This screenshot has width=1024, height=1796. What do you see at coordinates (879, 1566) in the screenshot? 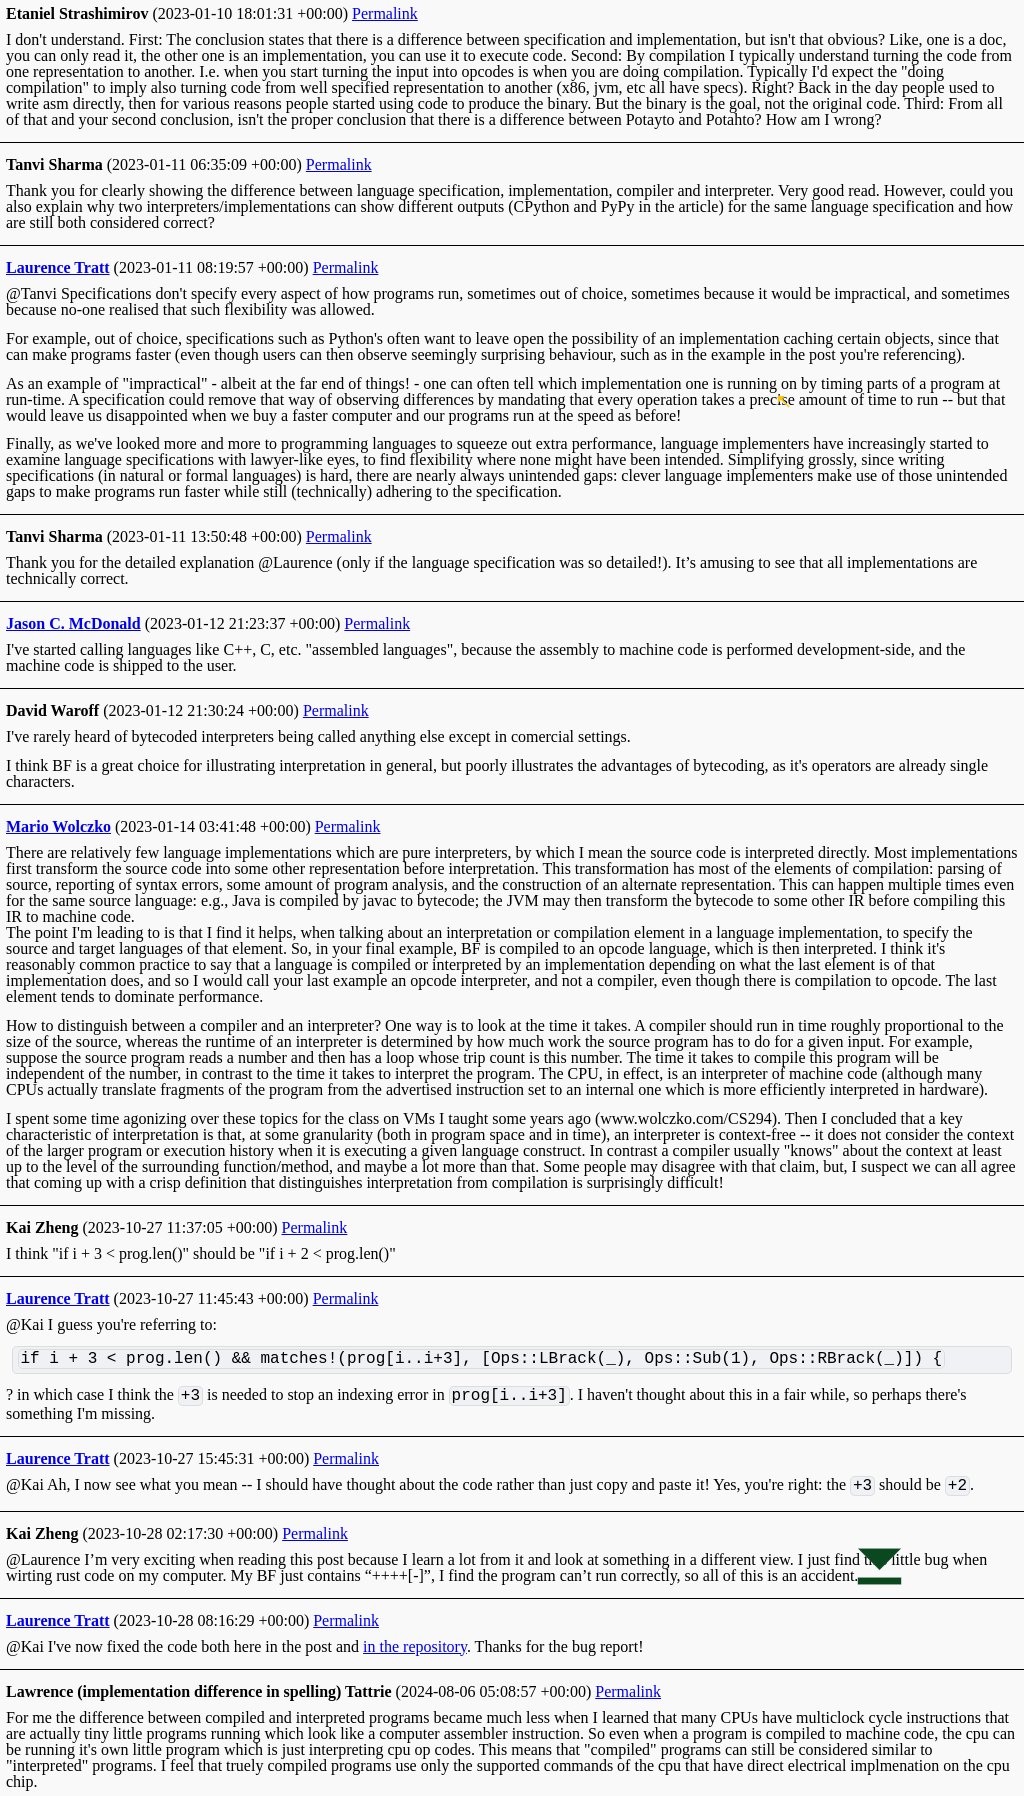
I see `skip to bottom of page or list` at bounding box center [879, 1566].